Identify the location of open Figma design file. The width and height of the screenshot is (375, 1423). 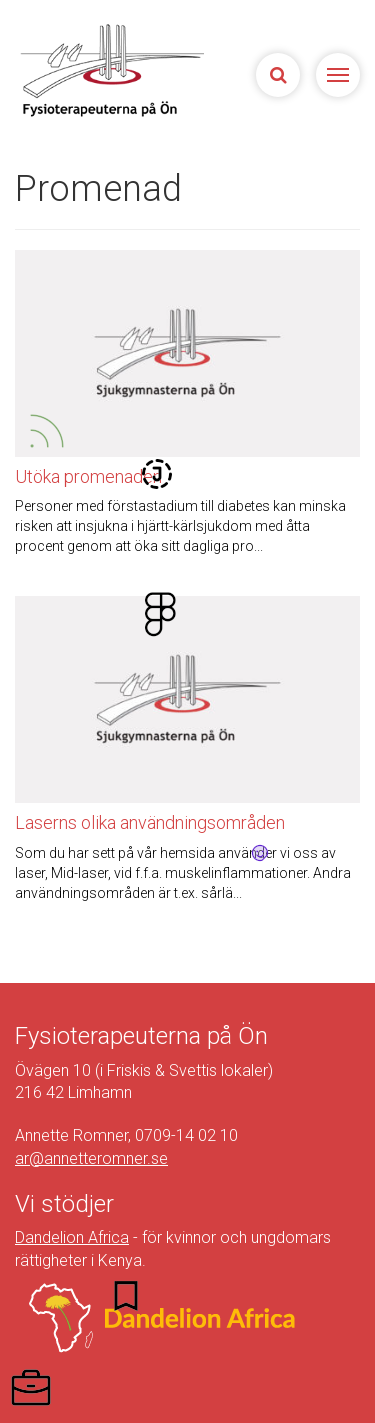
(159, 613).